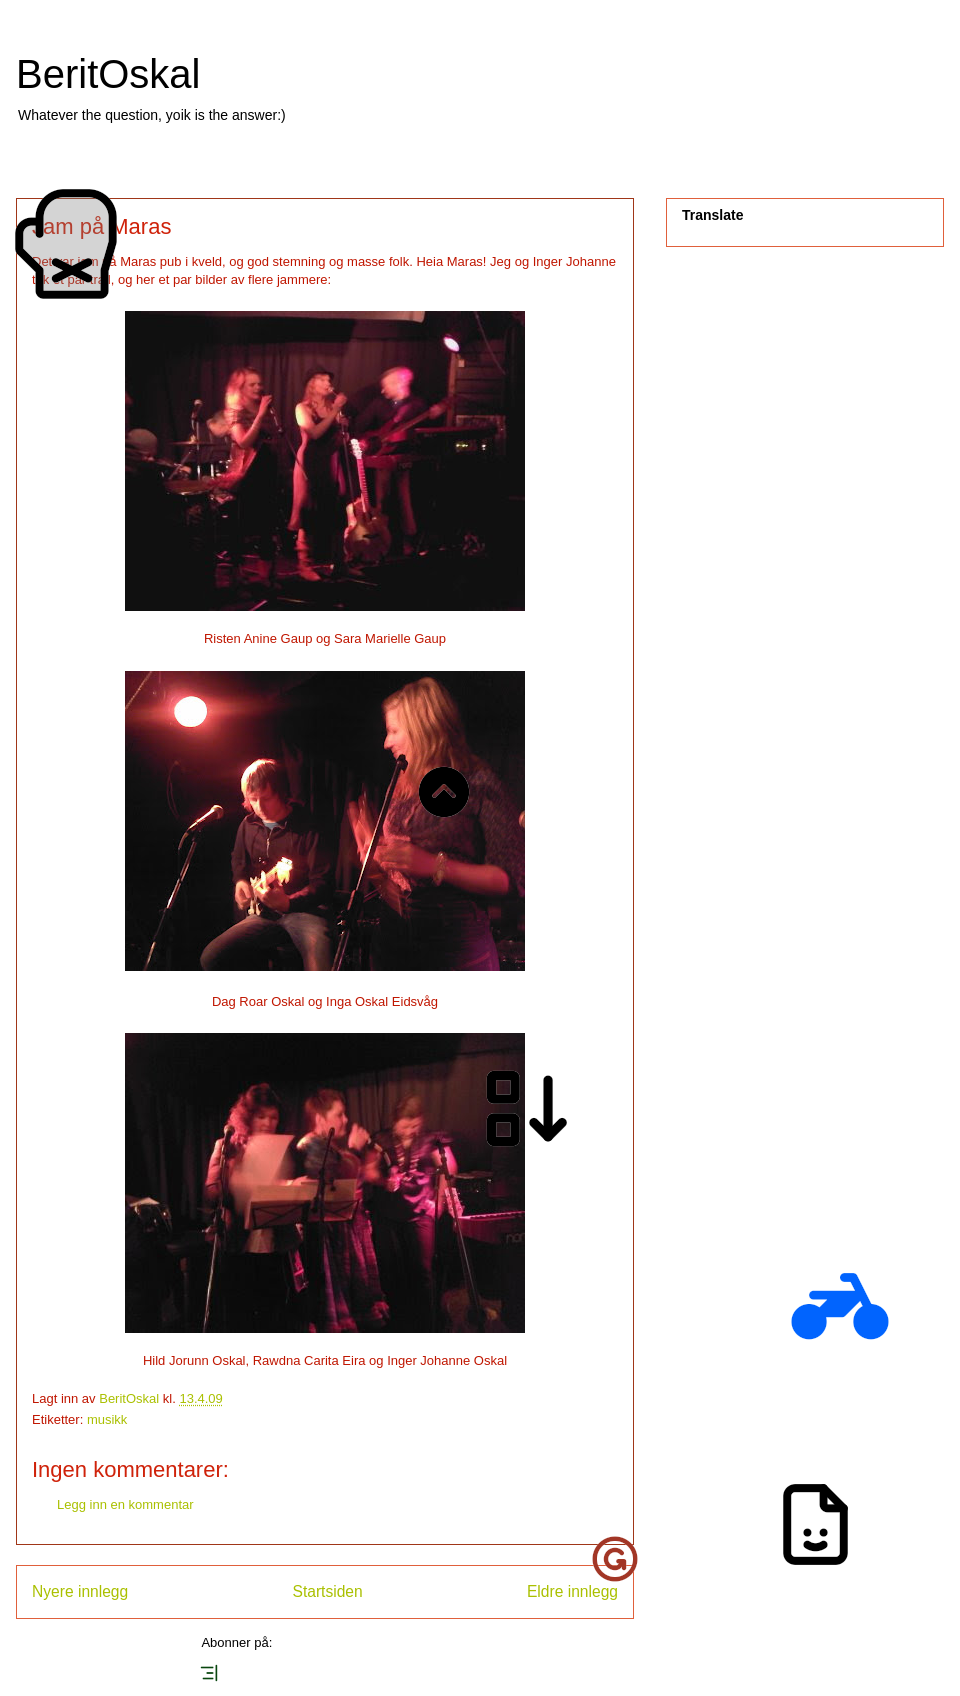 The image size is (960, 1696). I want to click on view a friendly or positive document, so click(815, 1524).